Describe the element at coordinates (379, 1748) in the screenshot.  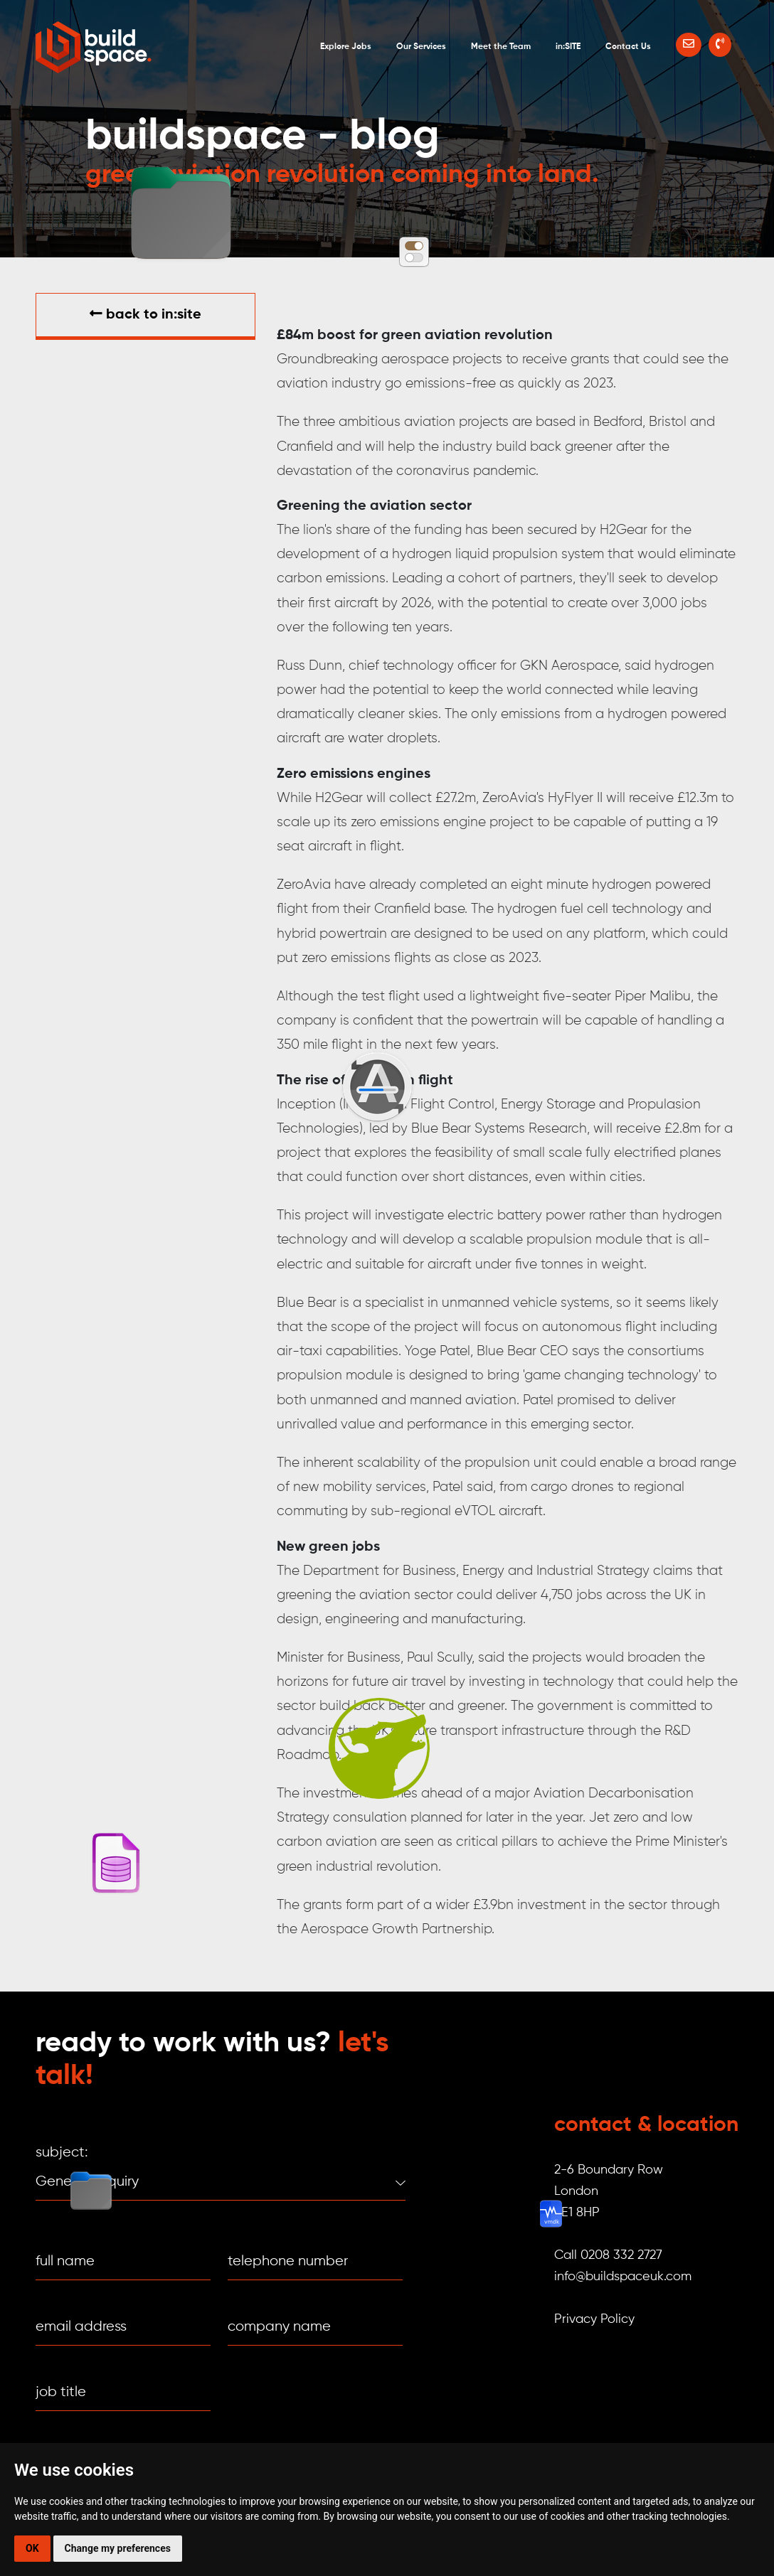
I see `open amarok music player` at that location.